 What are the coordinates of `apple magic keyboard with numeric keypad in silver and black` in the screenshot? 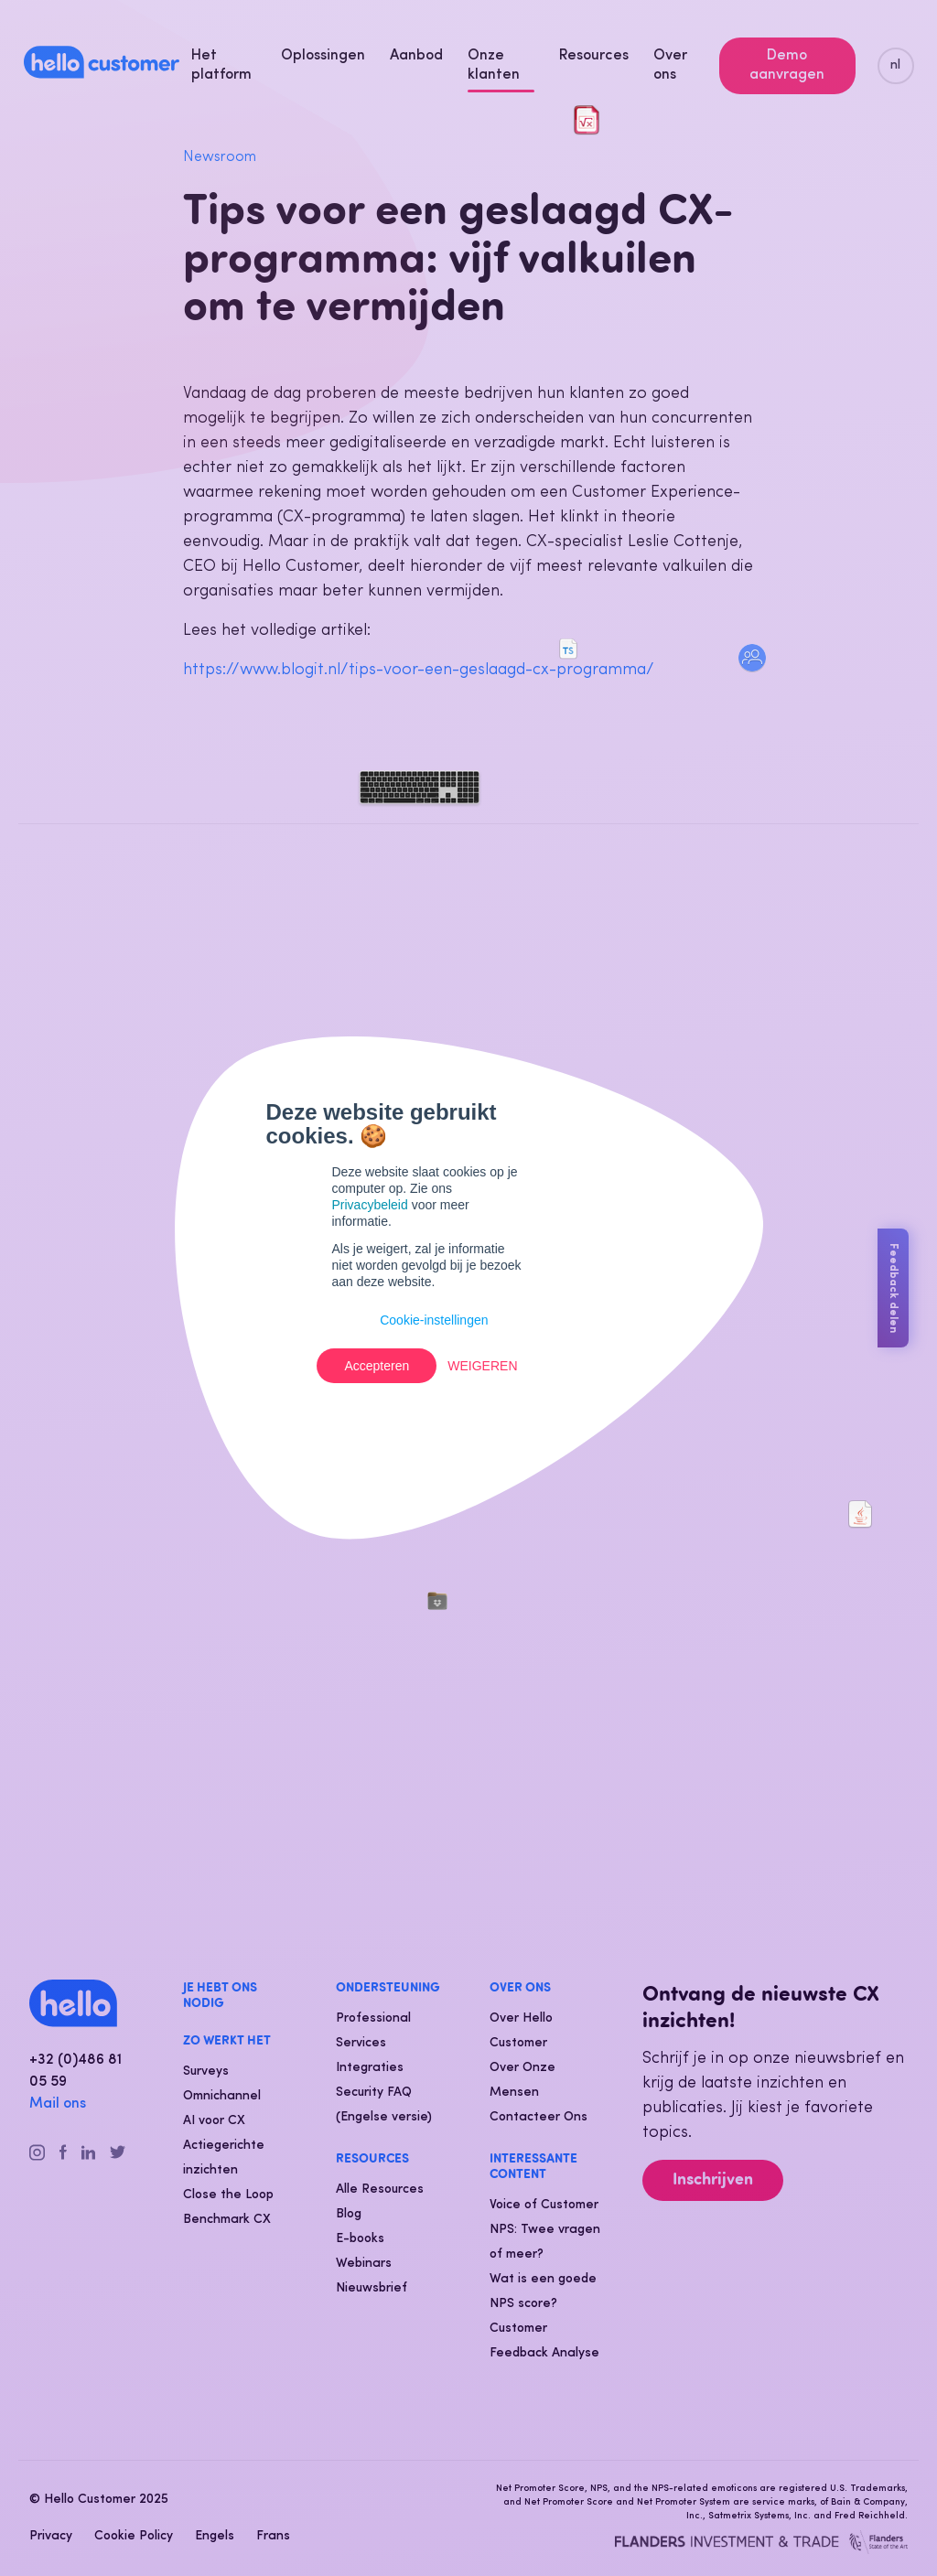 It's located at (419, 787).